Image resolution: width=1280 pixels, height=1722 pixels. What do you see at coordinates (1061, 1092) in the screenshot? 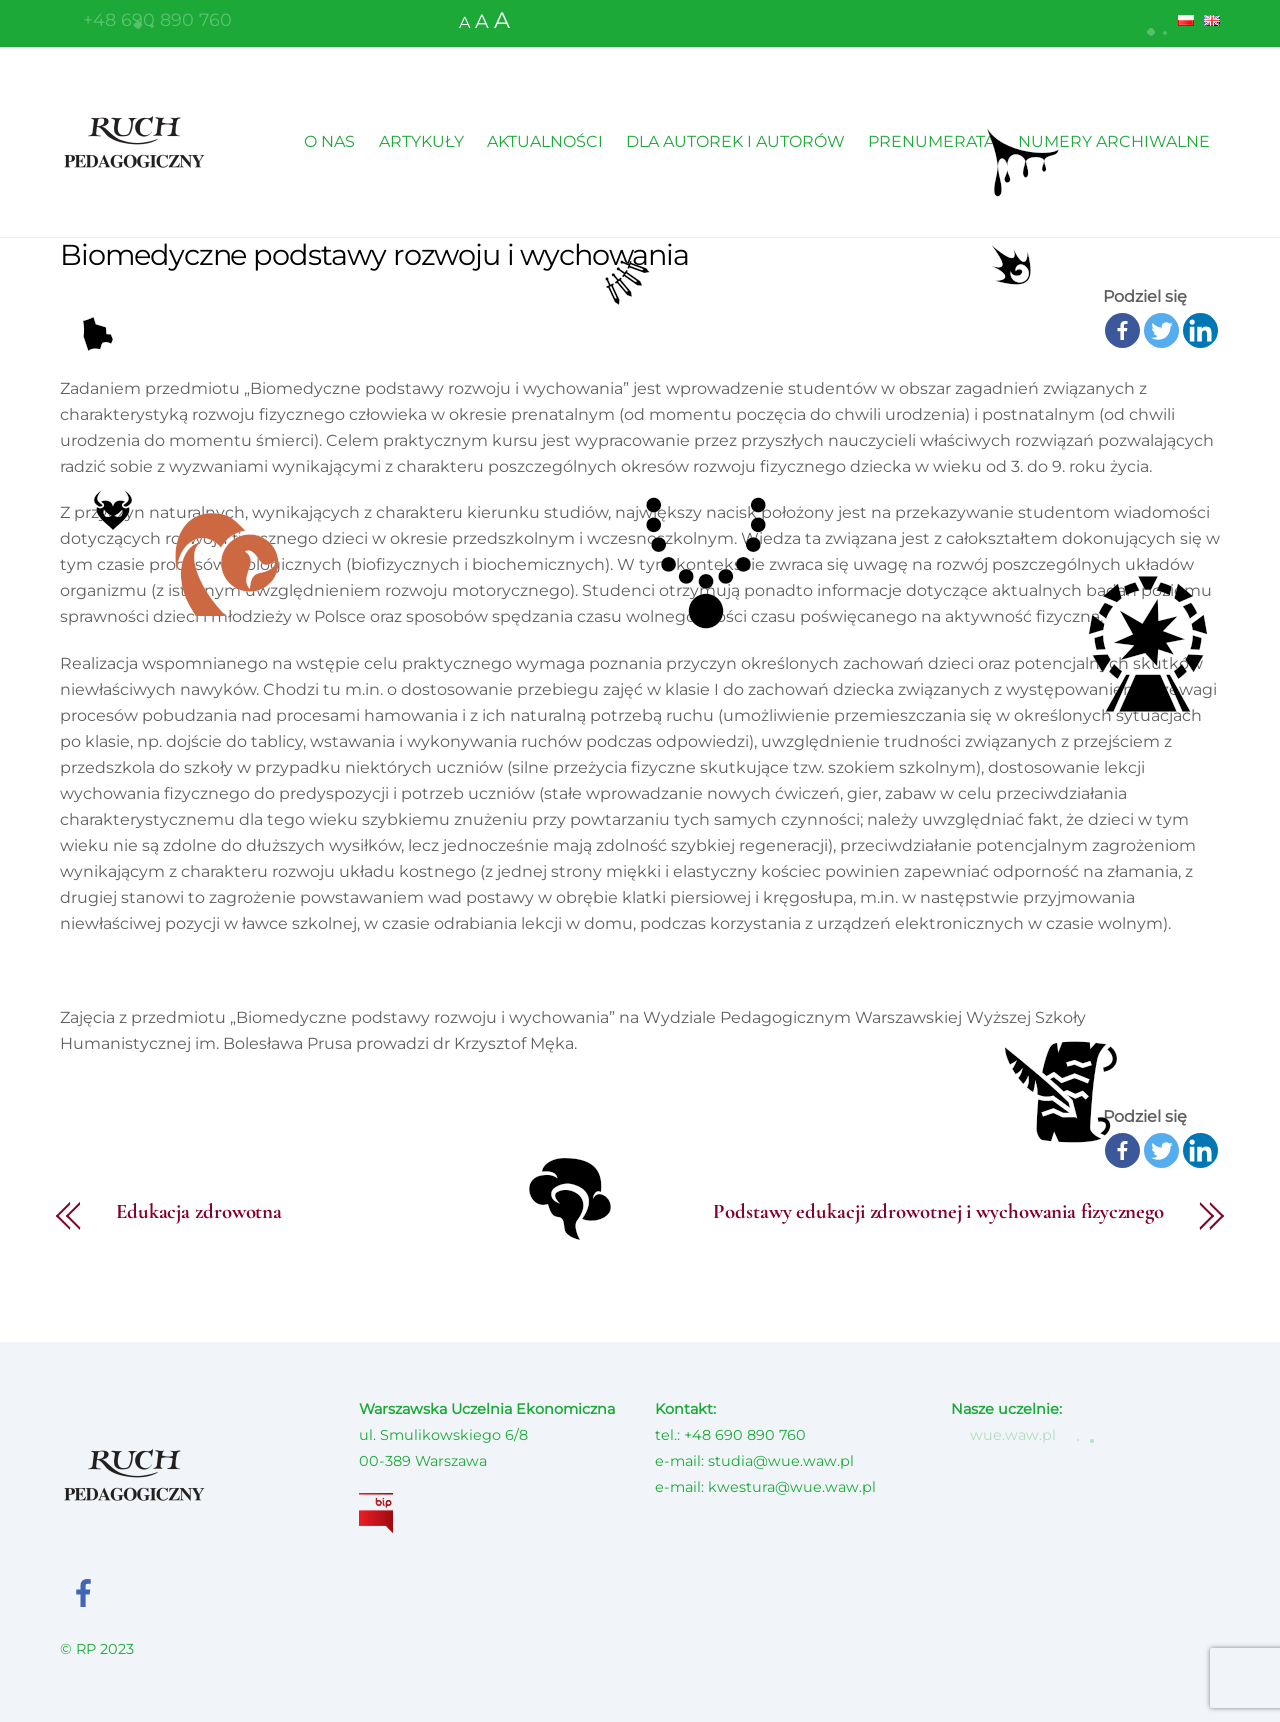
I see `access quest log or story journal` at bounding box center [1061, 1092].